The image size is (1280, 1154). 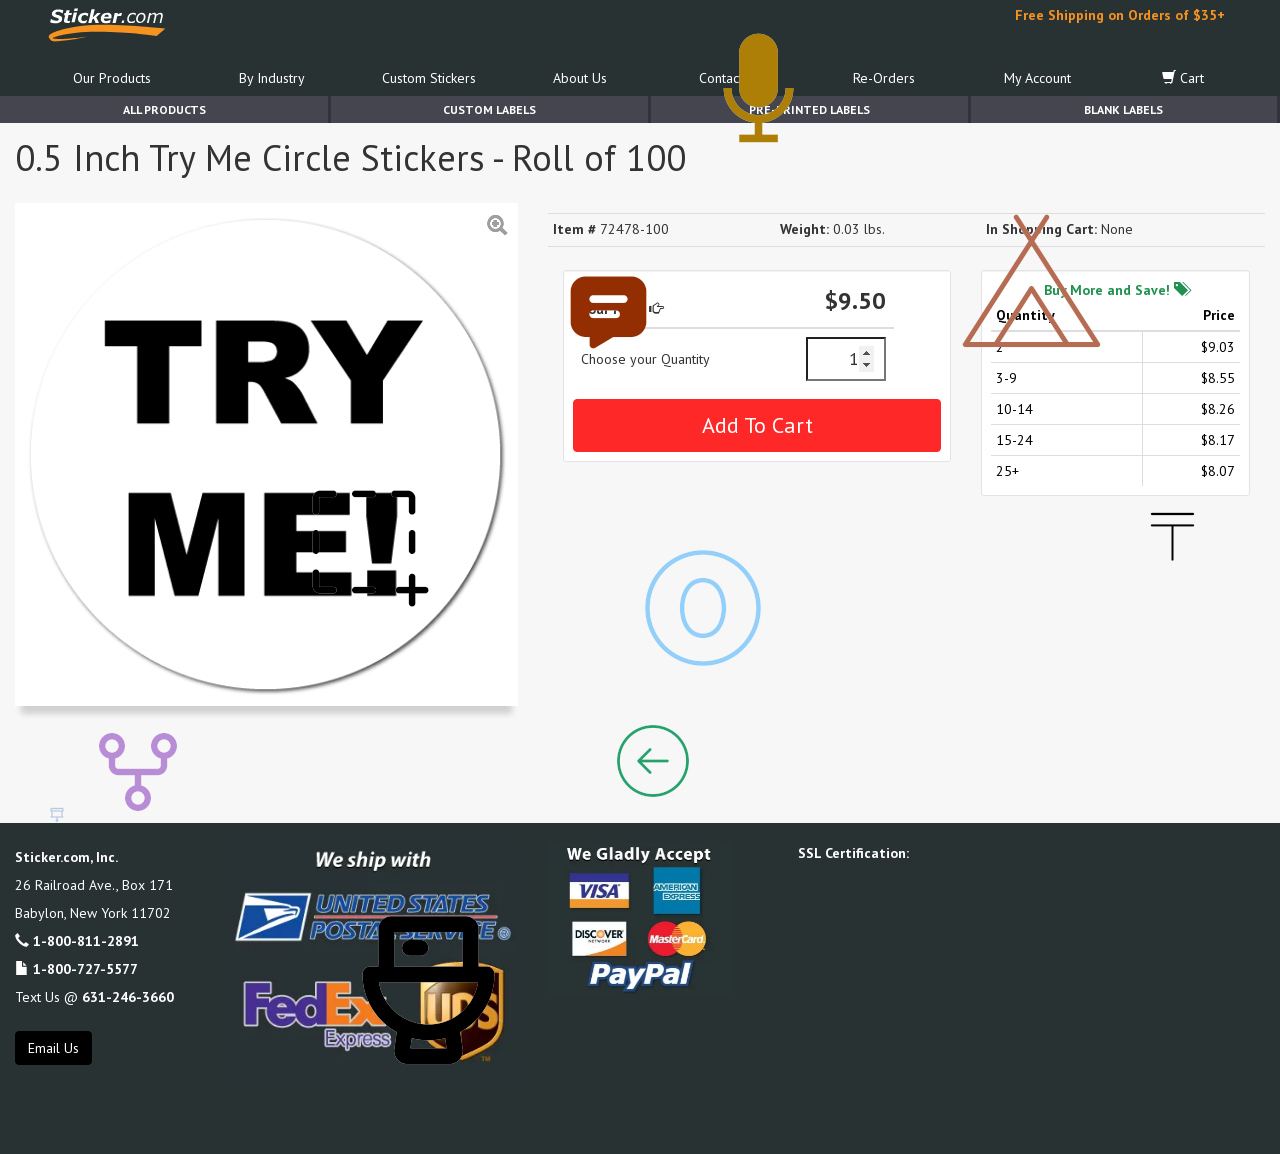 I want to click on find nearby restrooms, so click(x=428, y=987).